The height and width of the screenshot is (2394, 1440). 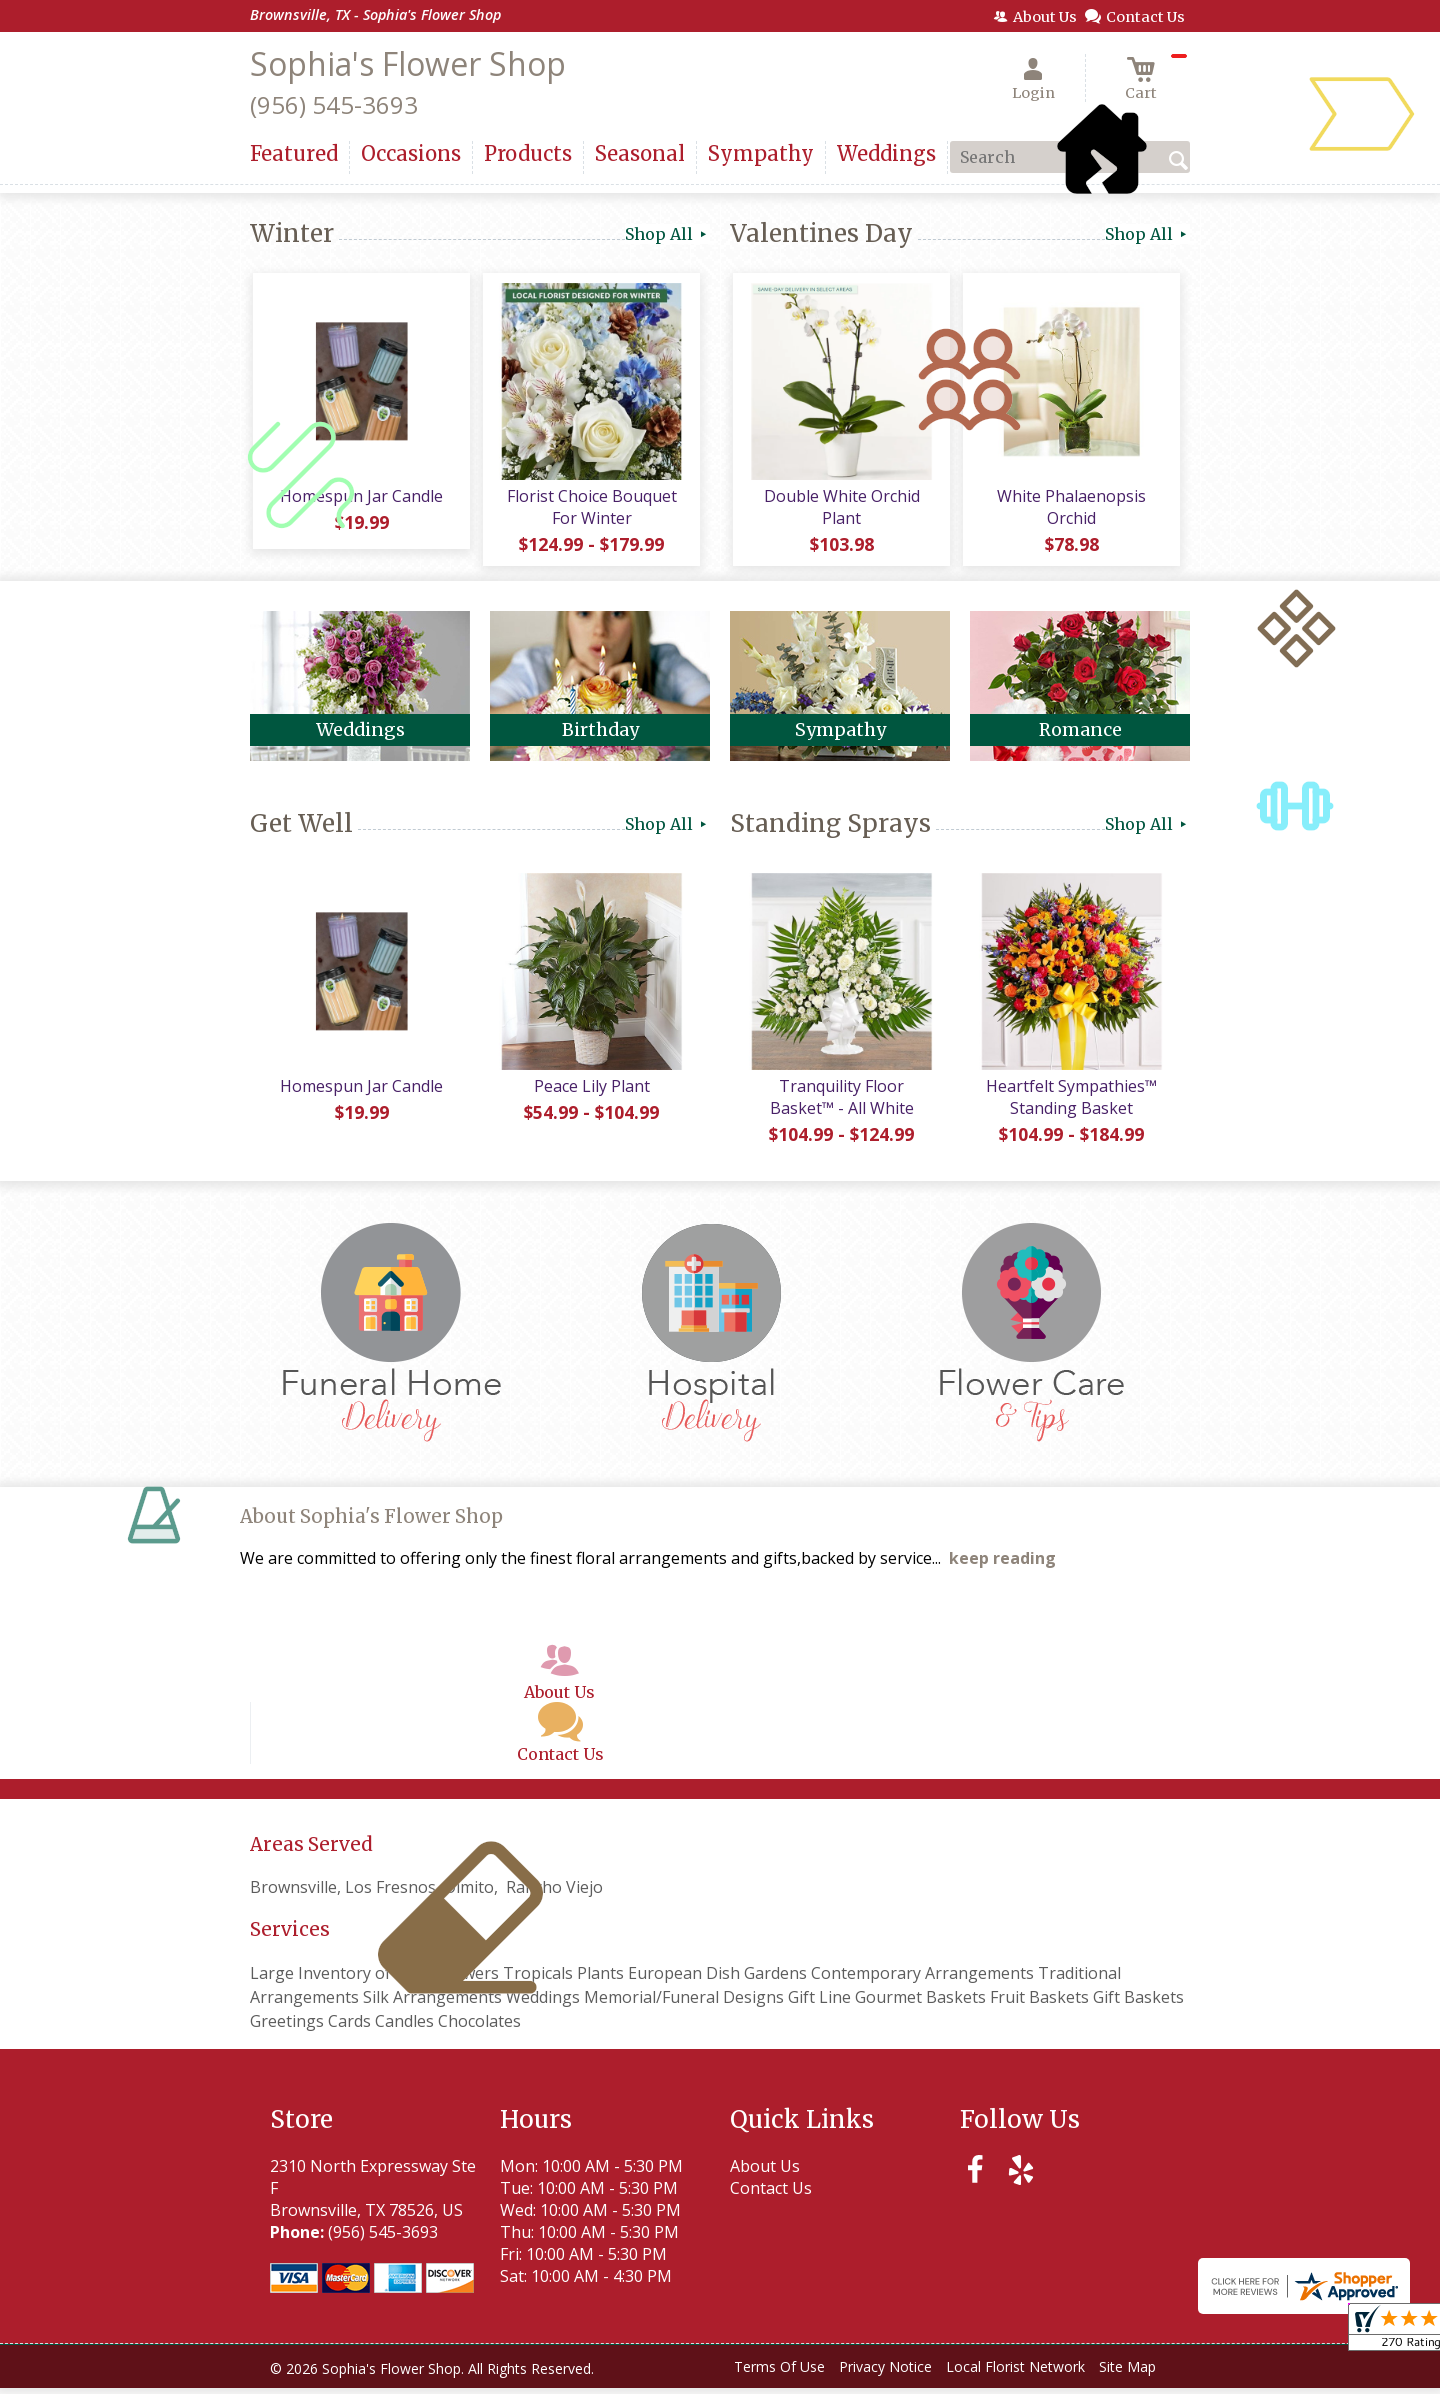 What do you see at coordinates (1296, 628) in the screenshot?
I see `access app or feature categories` at bounding box center [1296, 628].